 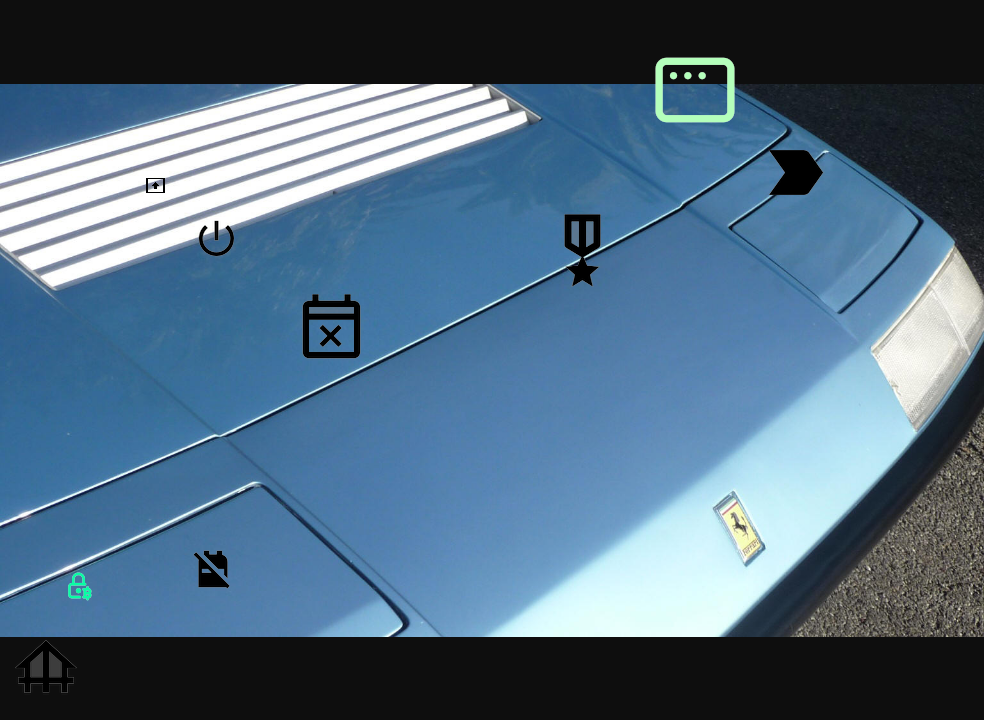 I want to click on power on or off the device, so click(x=216, y=238).